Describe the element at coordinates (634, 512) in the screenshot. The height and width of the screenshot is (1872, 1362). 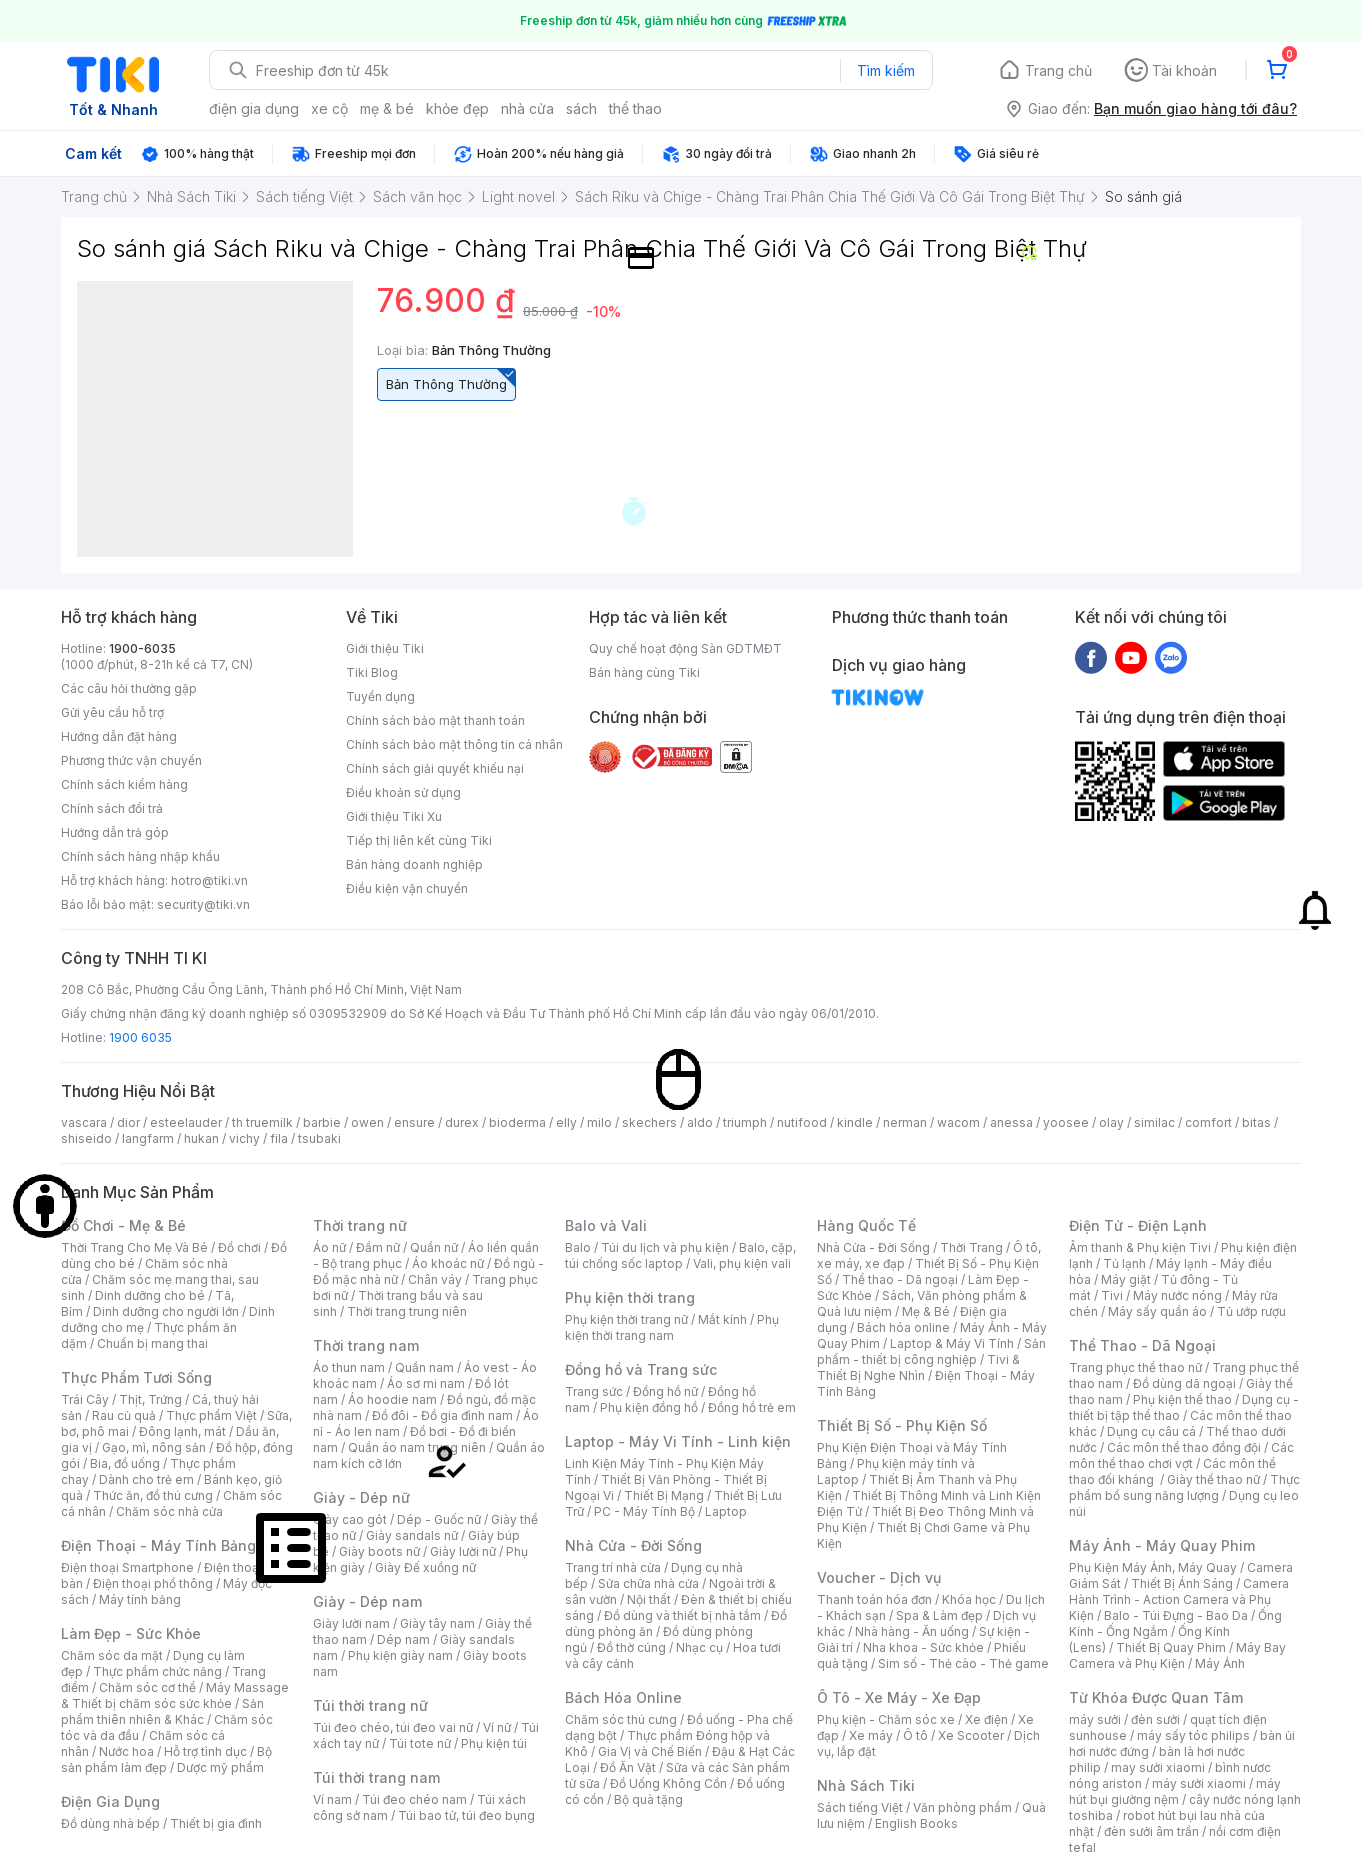
I see `start a timer or countdown` at that location.